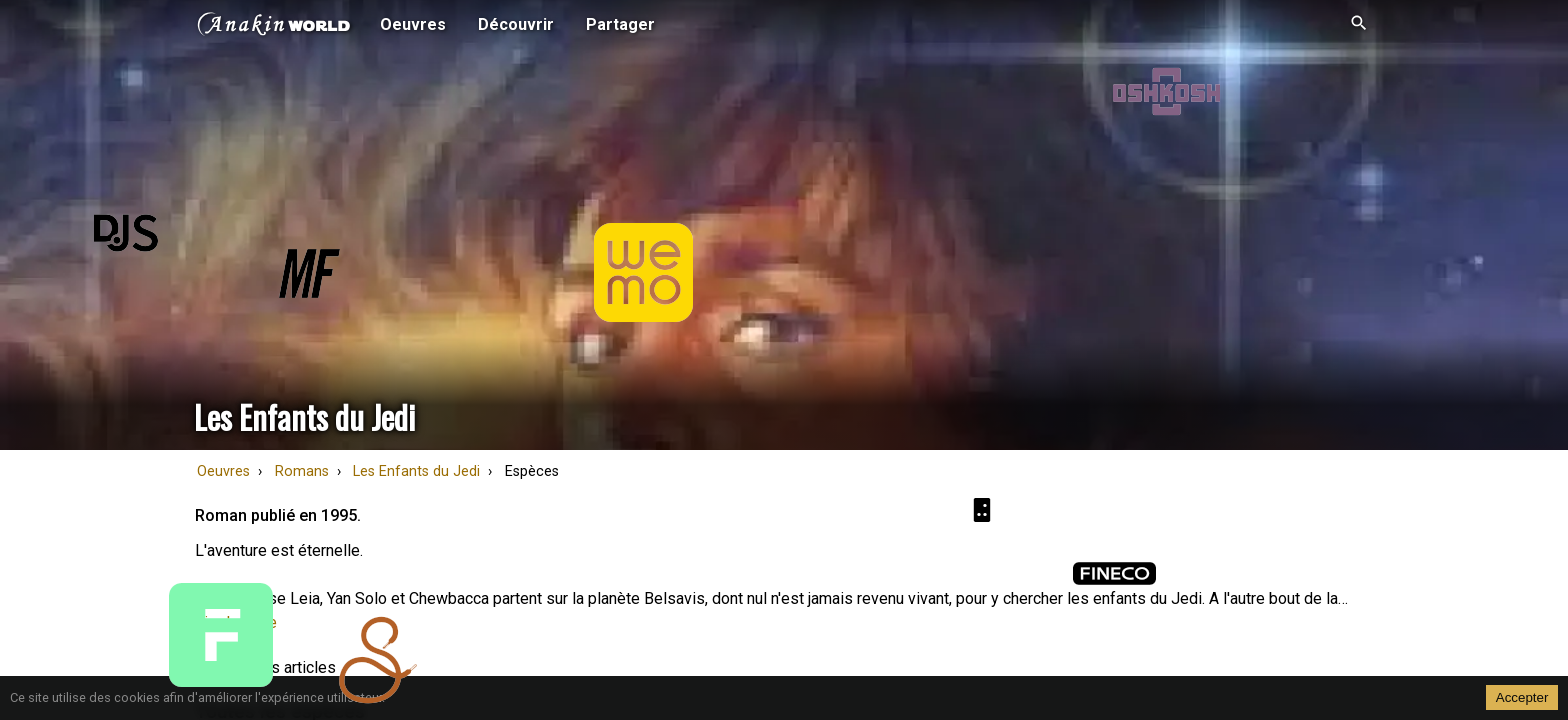 This screenshot has height=720, width=1568. What do you see at coordinates (982, 510) in the screenshot?
I see `jovian platform logo` at bounding box center [982, 510].